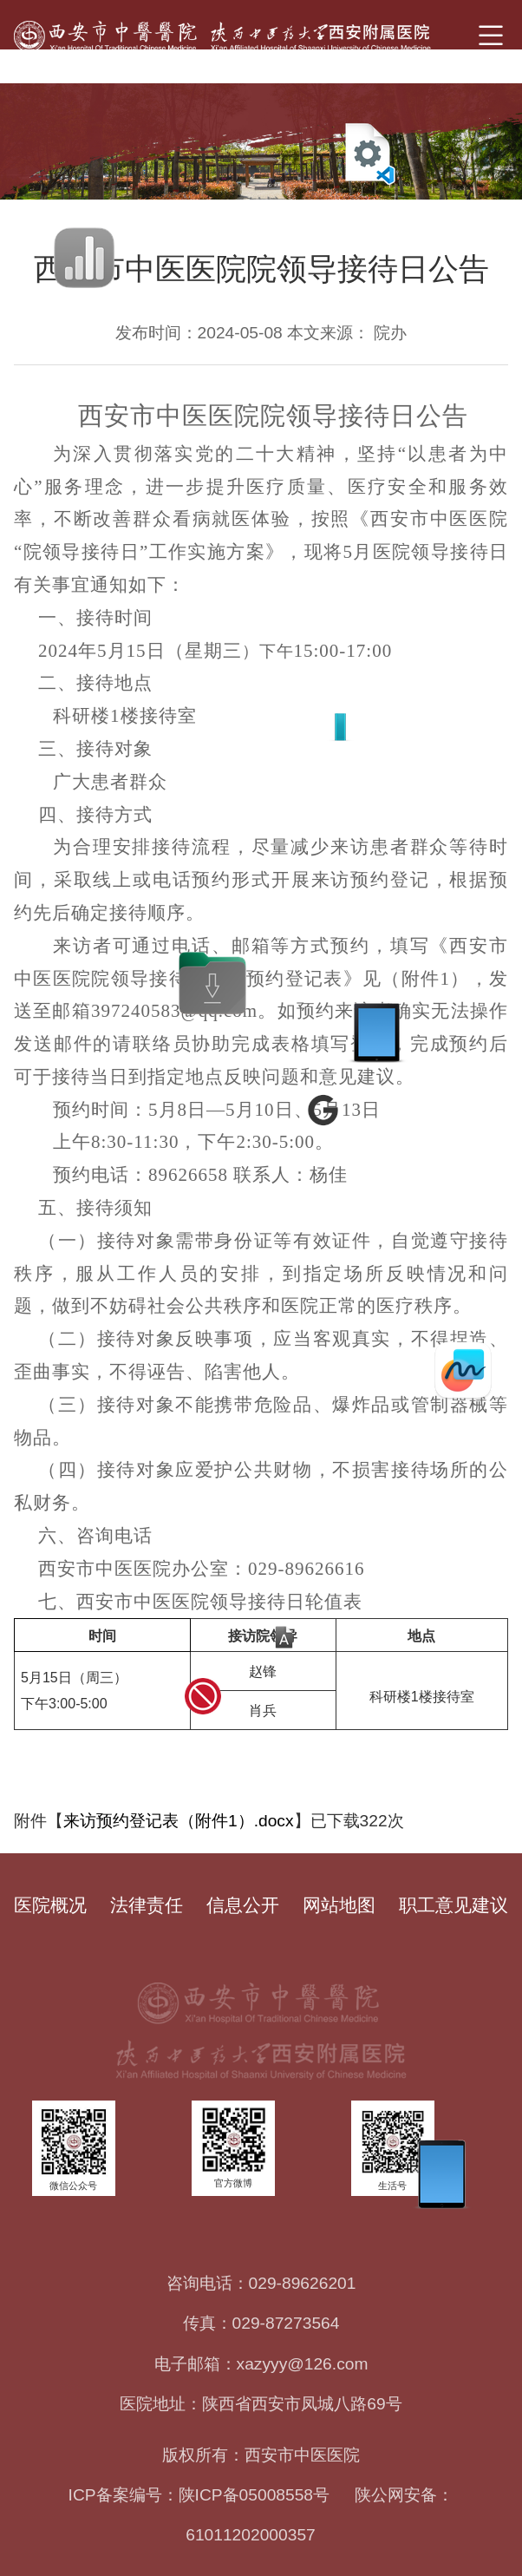 This screenshot has width=522, height=2576. I want to click on sign in with your Google account, so click(323, 1110).